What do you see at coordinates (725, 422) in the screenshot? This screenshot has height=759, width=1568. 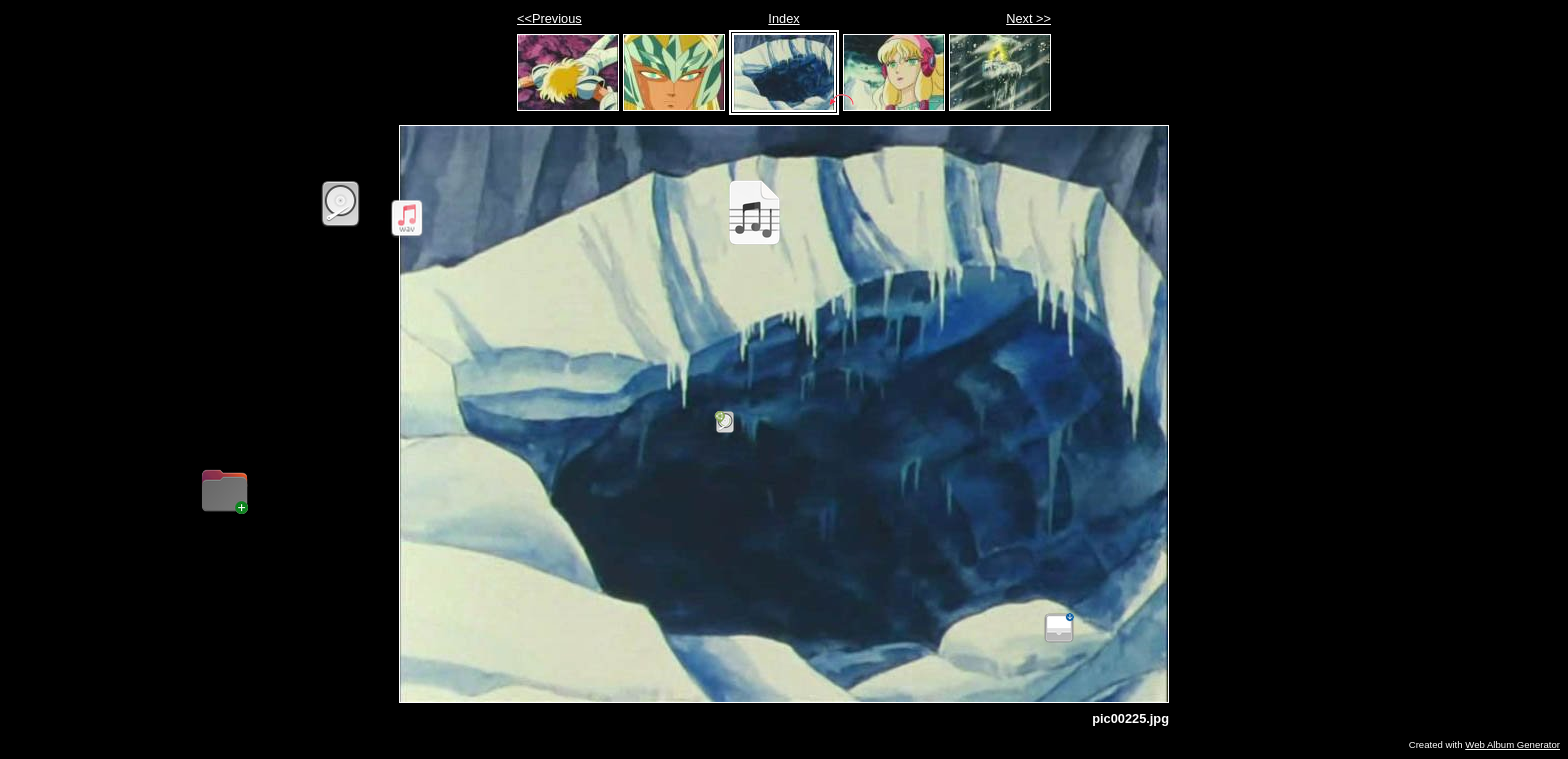 I see `launch ubiquity disk installer` at bounding box center [725, 422].